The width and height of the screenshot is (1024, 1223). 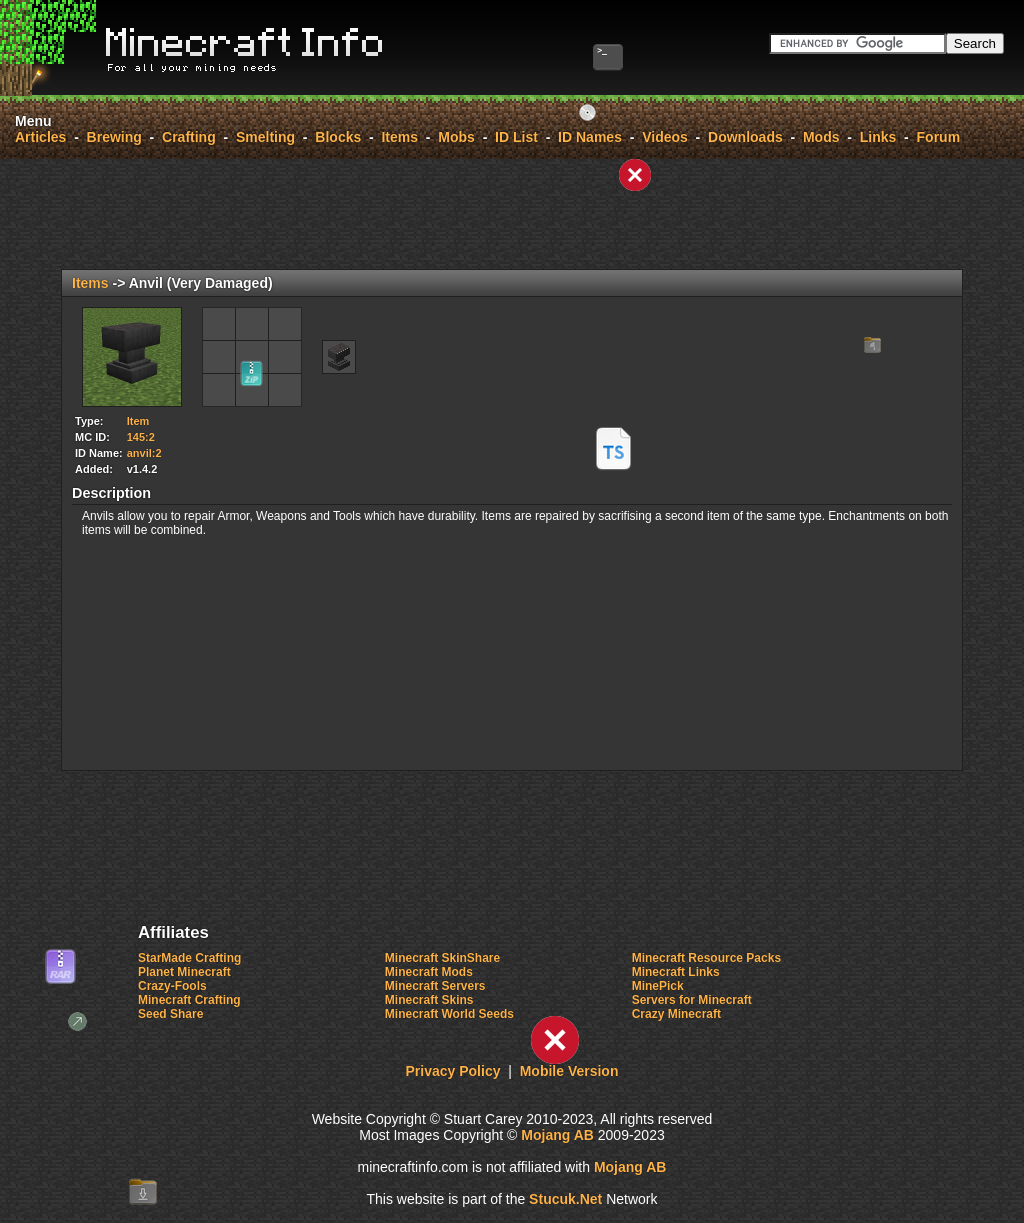 I want to click on indicates a symbolic link or shortcut to another file, so click(x=77, y=1021).